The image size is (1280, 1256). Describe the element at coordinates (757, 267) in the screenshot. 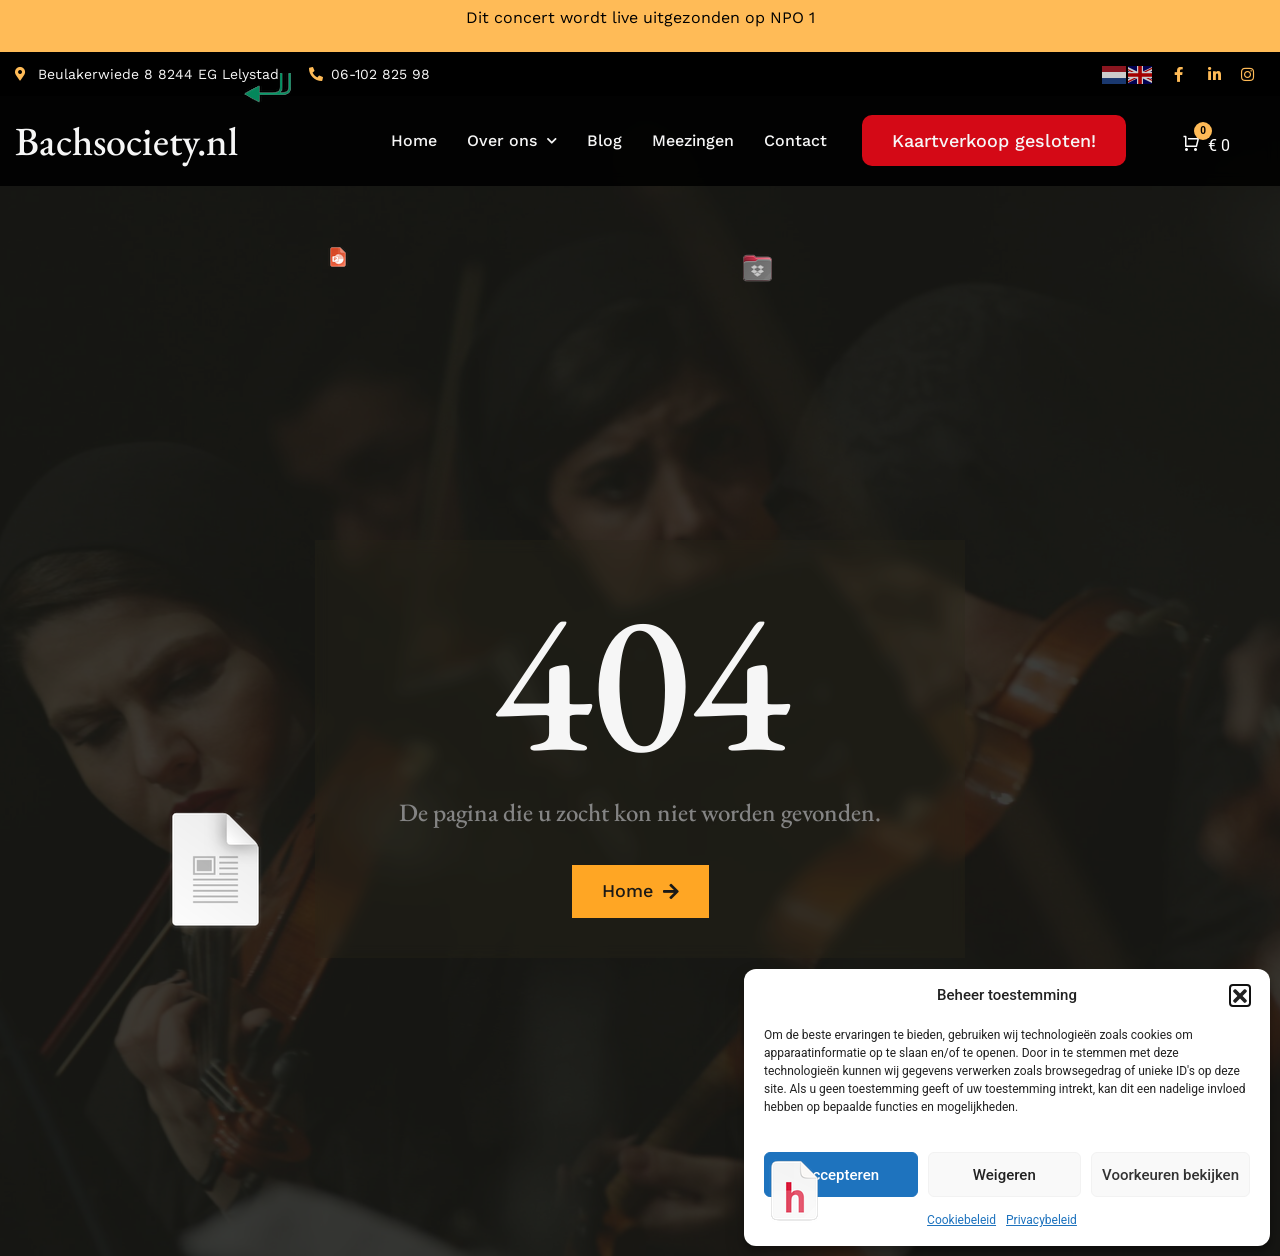

I see `open your dropbox folder` at that location.